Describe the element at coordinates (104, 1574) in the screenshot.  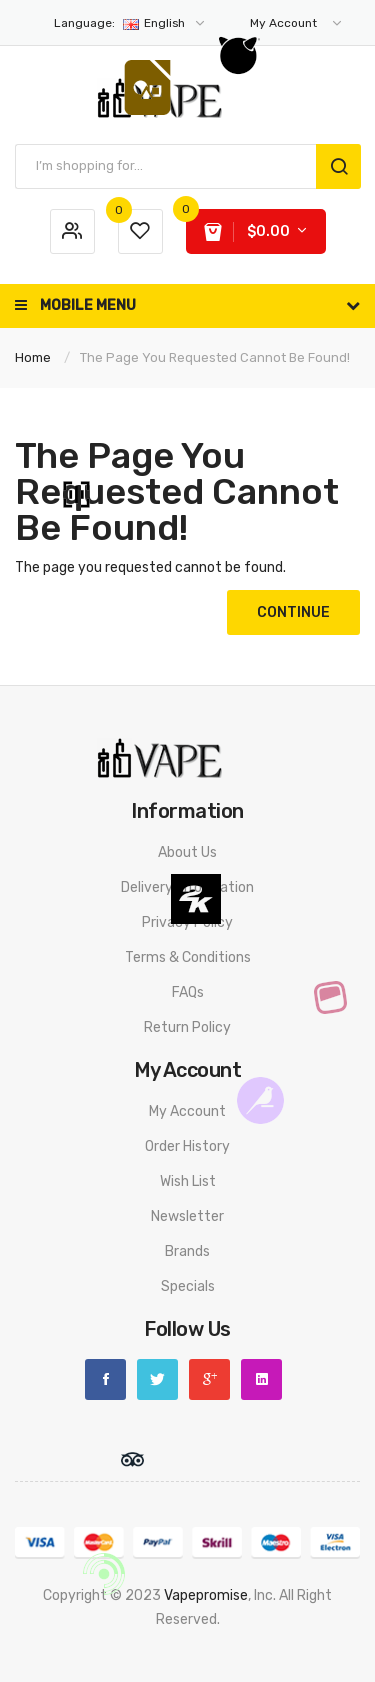
I see `open freshrss feed reader app` at that location.